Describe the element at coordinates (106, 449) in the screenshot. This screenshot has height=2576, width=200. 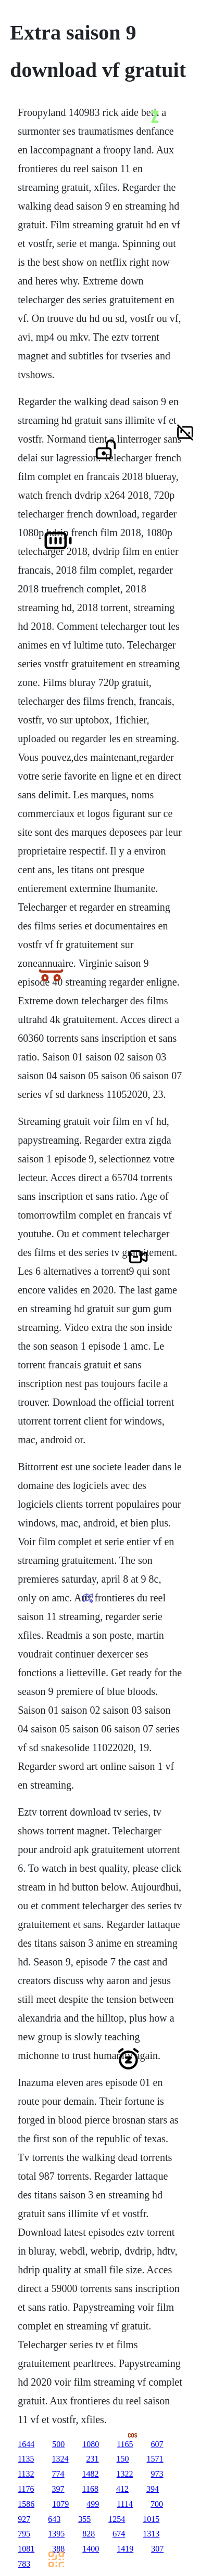
I see `unlocked or unsecured state` at that location.